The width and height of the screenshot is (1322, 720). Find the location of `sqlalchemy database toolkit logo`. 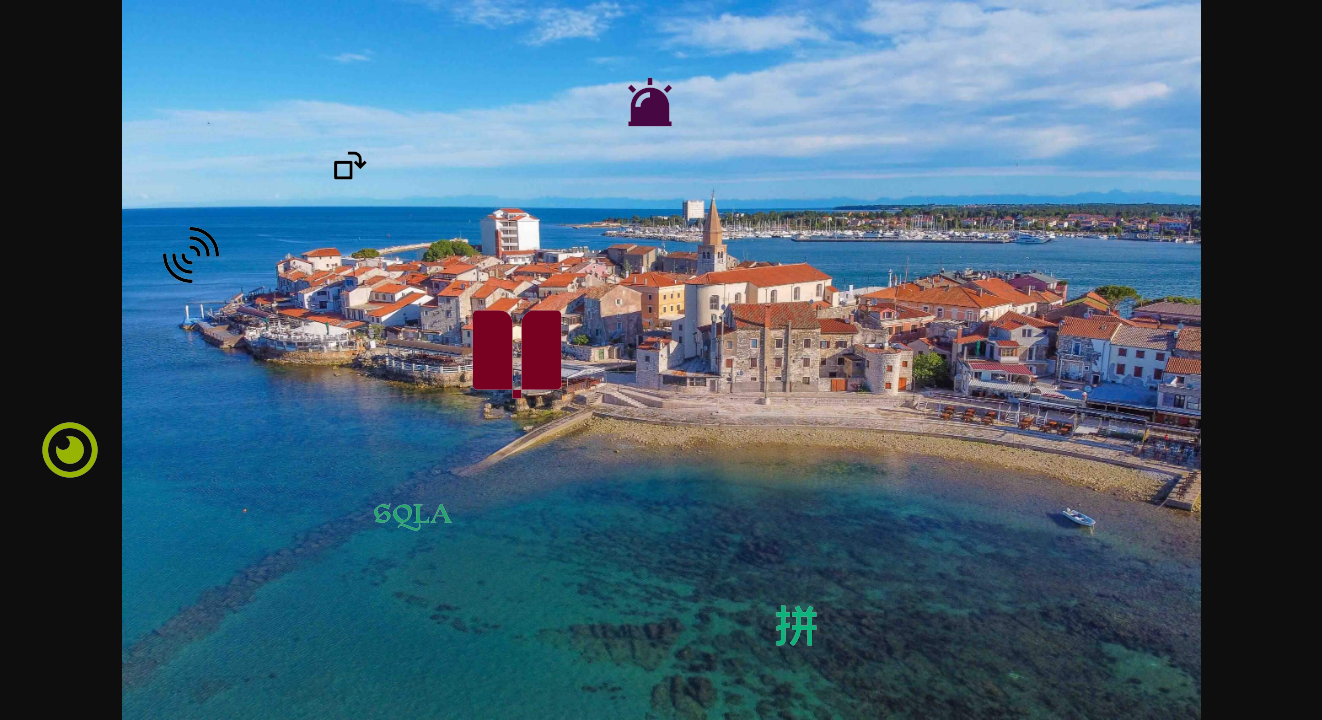

sqlalchemy database toolkit logo is located at coordinates (413, 517).